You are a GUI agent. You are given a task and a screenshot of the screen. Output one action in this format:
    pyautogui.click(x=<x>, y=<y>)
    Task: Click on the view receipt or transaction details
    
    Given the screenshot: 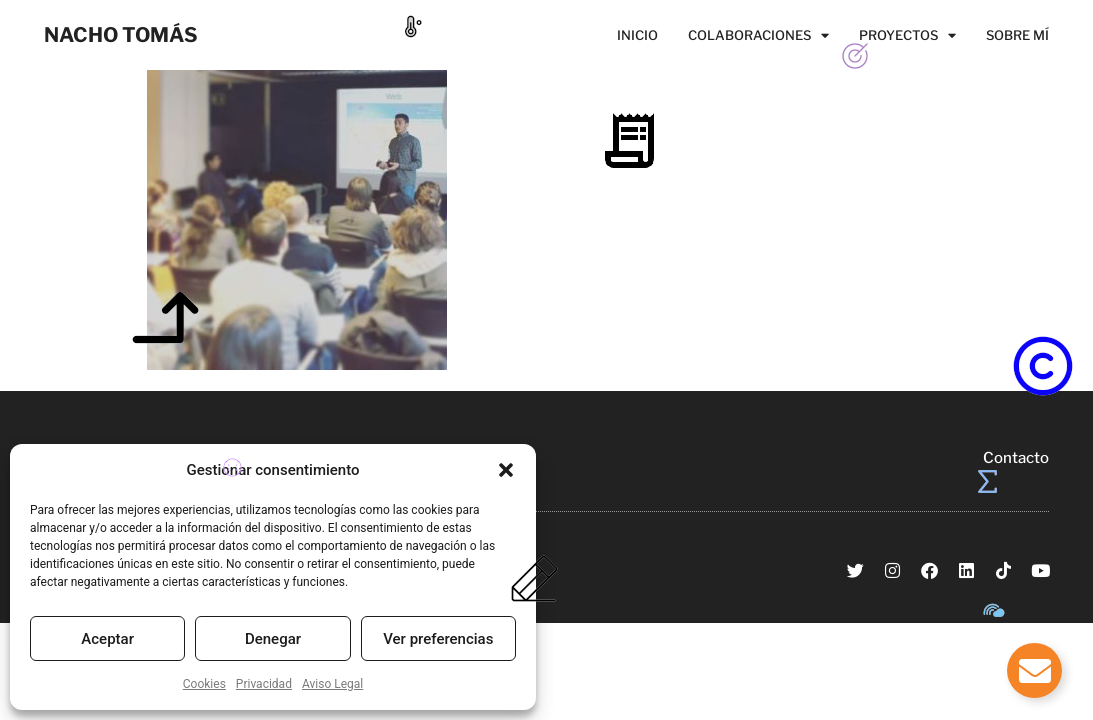 What is the action you would take?
    pyautogui.click(x=629, y=140)
    